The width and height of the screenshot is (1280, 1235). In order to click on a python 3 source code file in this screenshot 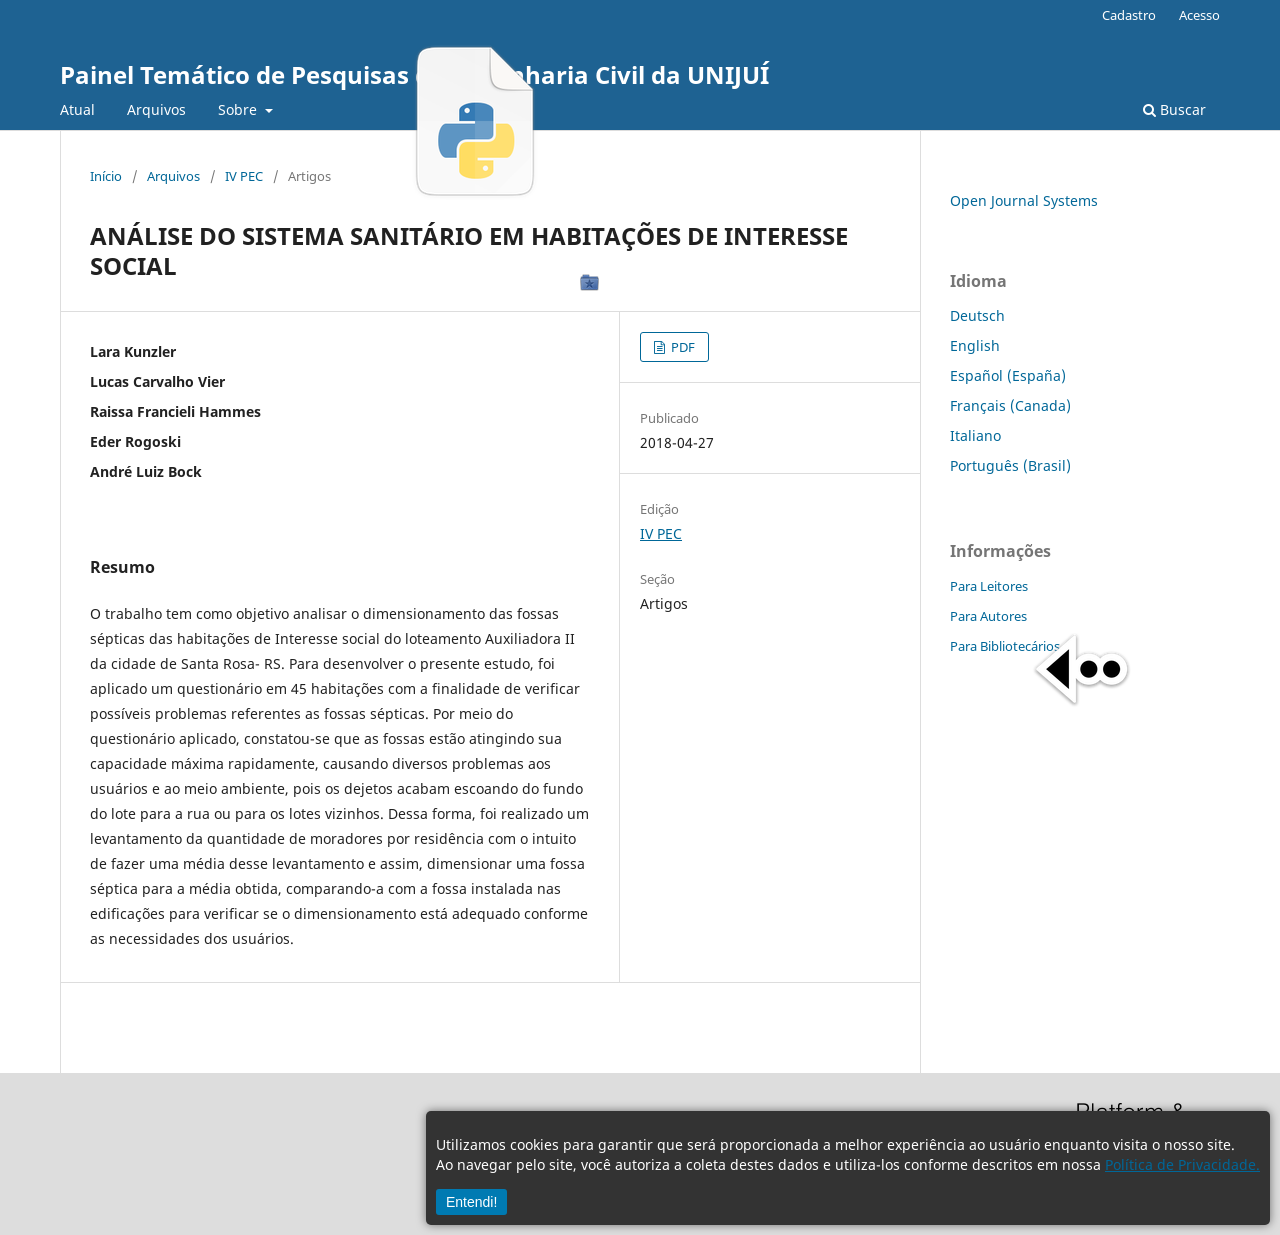, I will do `click(475, 121)`.